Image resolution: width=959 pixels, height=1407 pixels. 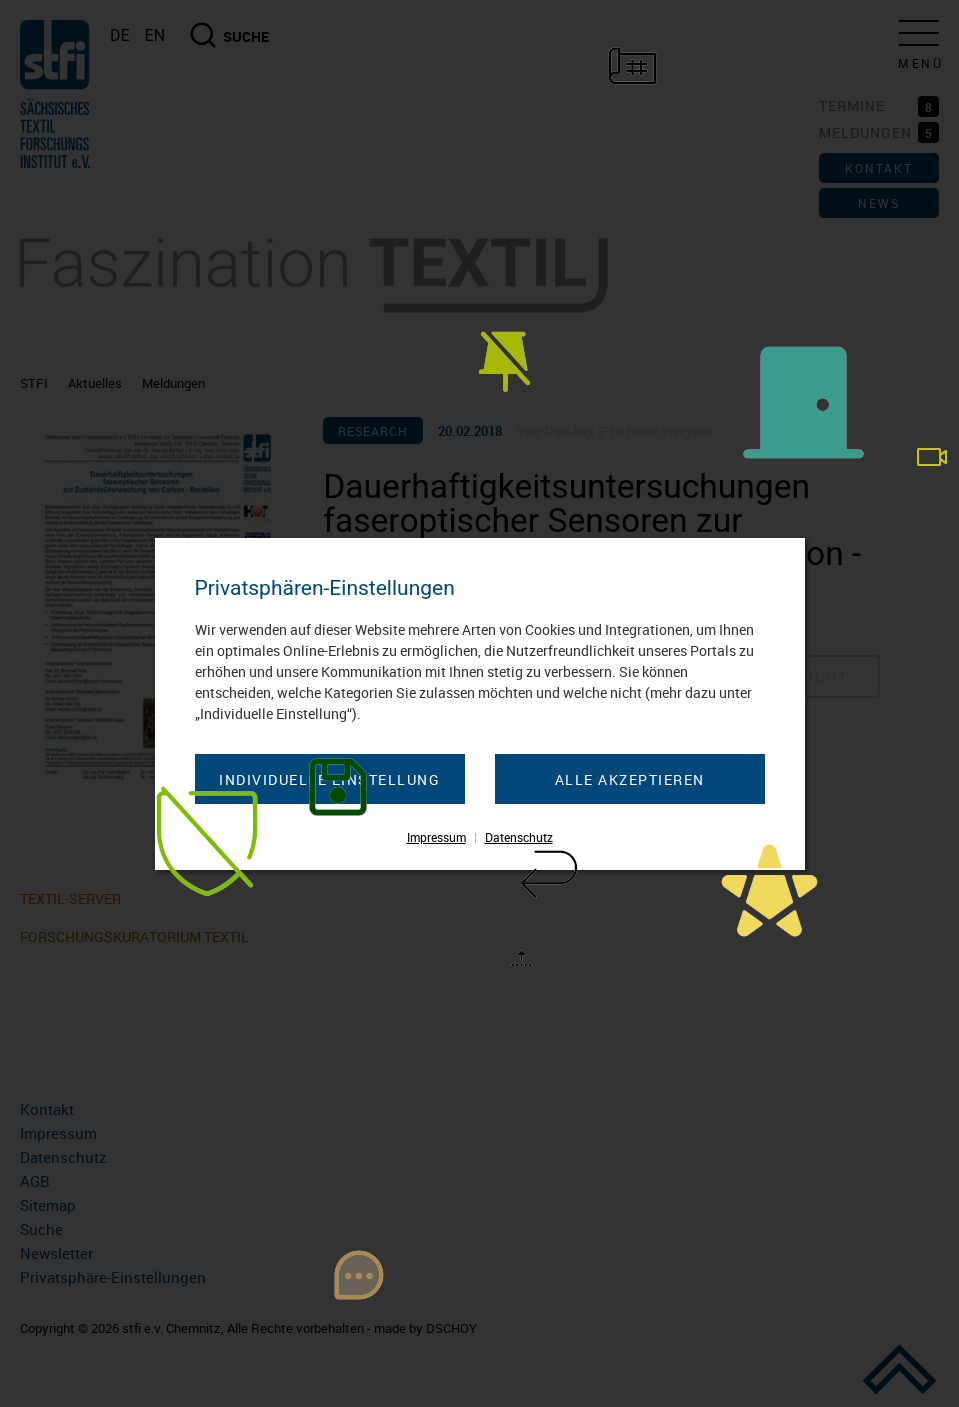 What do you see at coordinates (549, 872) in the screenshot?
I see `undo or revert to previous action` at bounding box center [549, 872].